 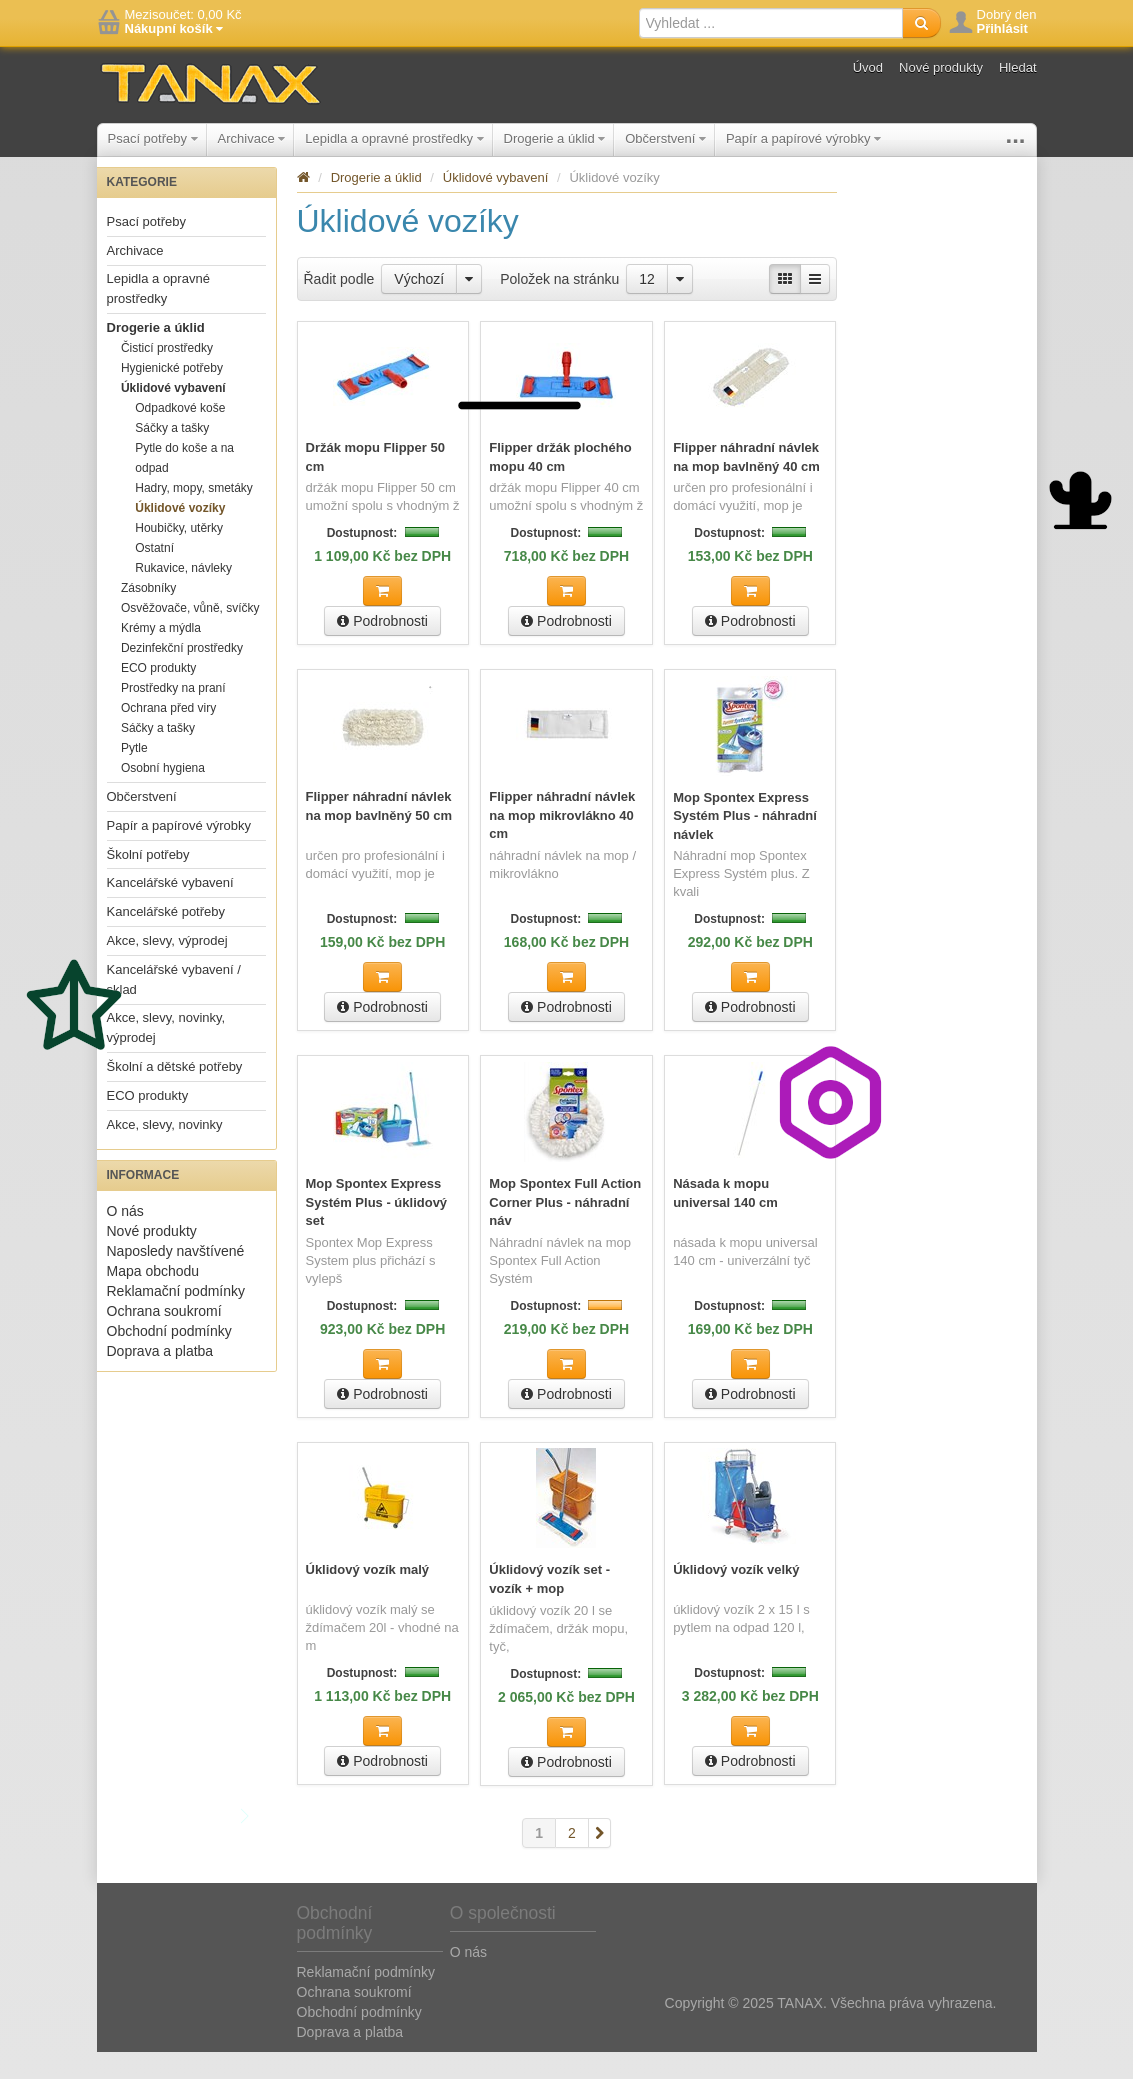 I want to click on indicates desert or arid climate category, so click(x=1080, y=502).